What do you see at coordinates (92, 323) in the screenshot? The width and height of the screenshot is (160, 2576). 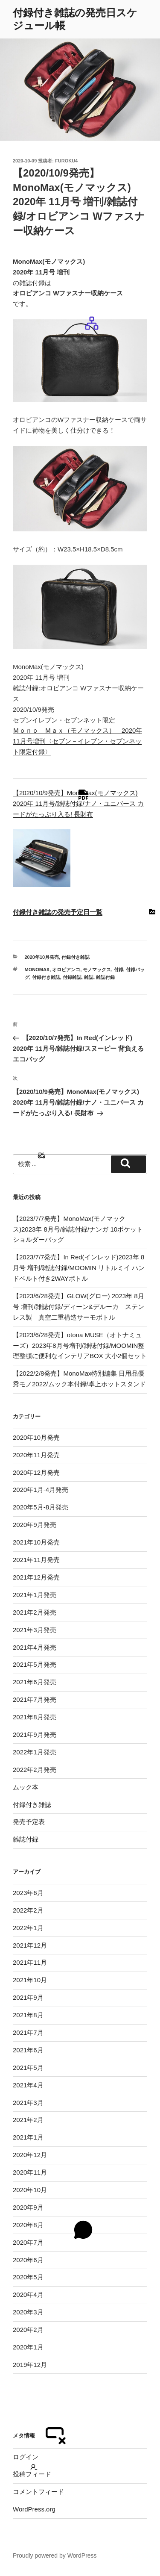 I see `view network topology or connections` at bounding box center [92, 323].